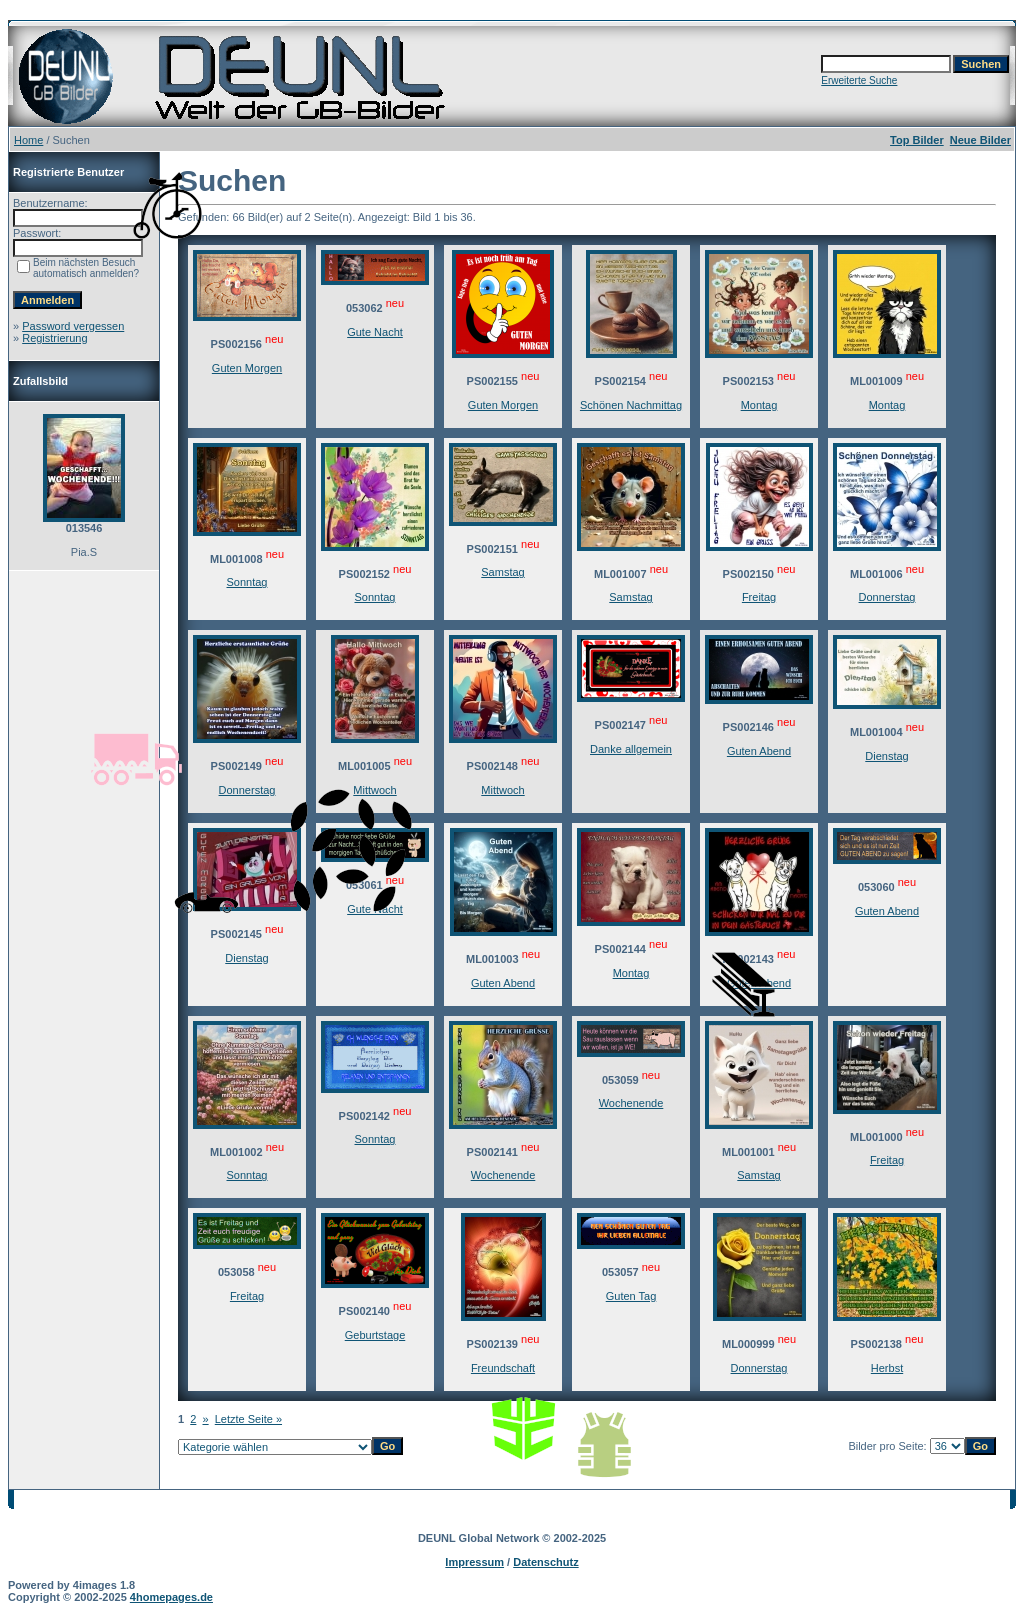 This screenshot has height=1614, width=1024. I want to click on vintage or classic cycling mode, so click(167, 204).